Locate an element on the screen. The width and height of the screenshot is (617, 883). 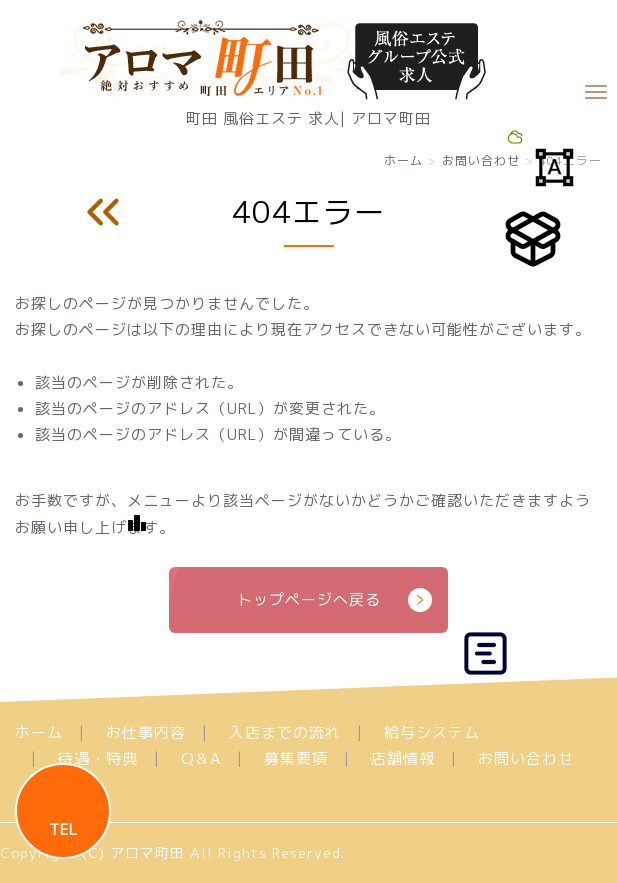
go back to the beginning or first page is located at coordinates (103, 212).